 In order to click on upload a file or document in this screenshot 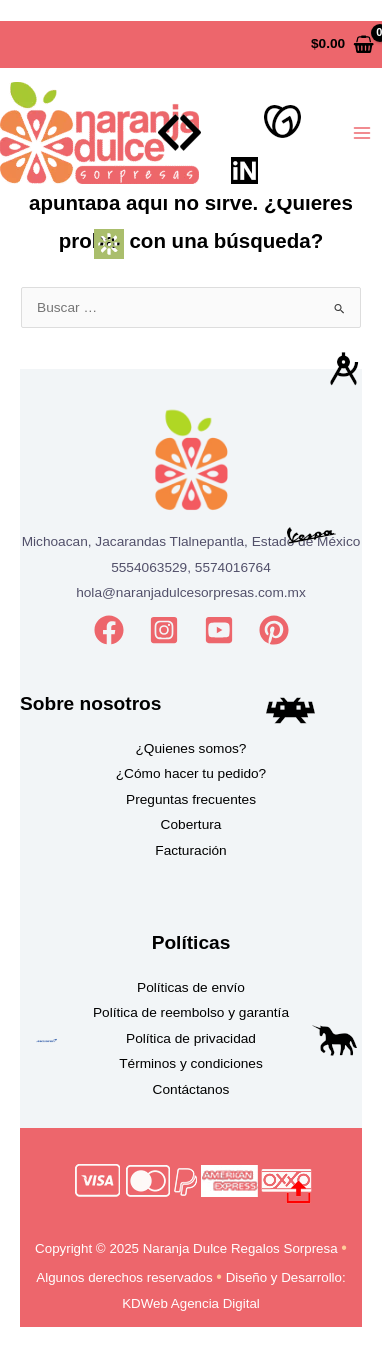, I will do `click(298, 1192)`.